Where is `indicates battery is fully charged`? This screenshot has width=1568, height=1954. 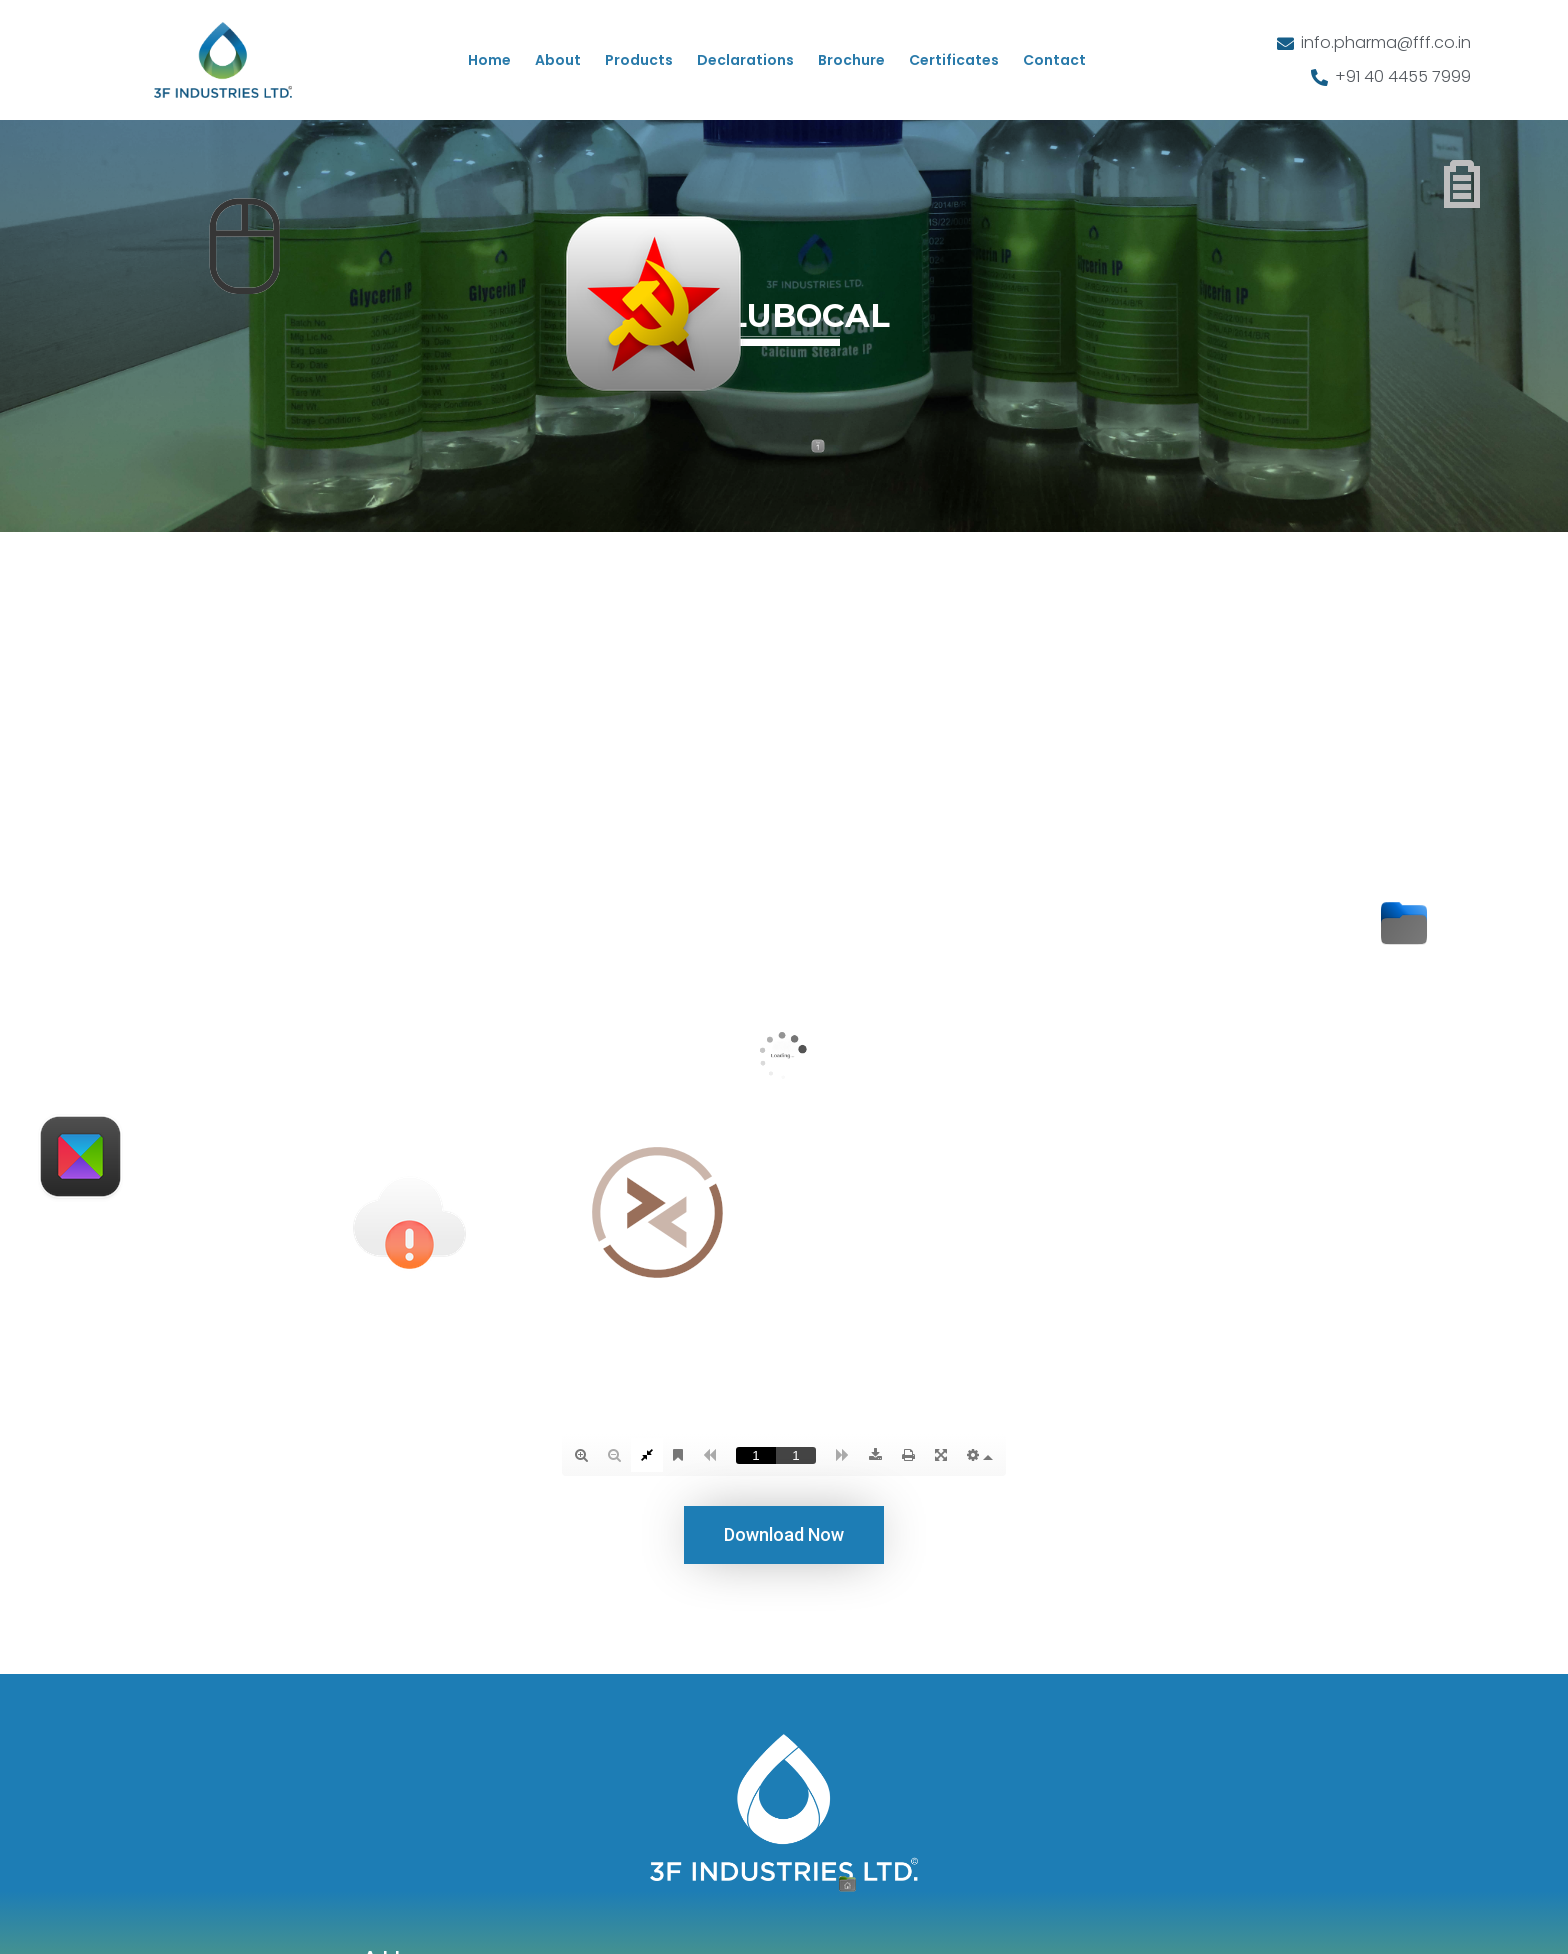
indicates battery is fully charged is located at coordinates (1462, 184).